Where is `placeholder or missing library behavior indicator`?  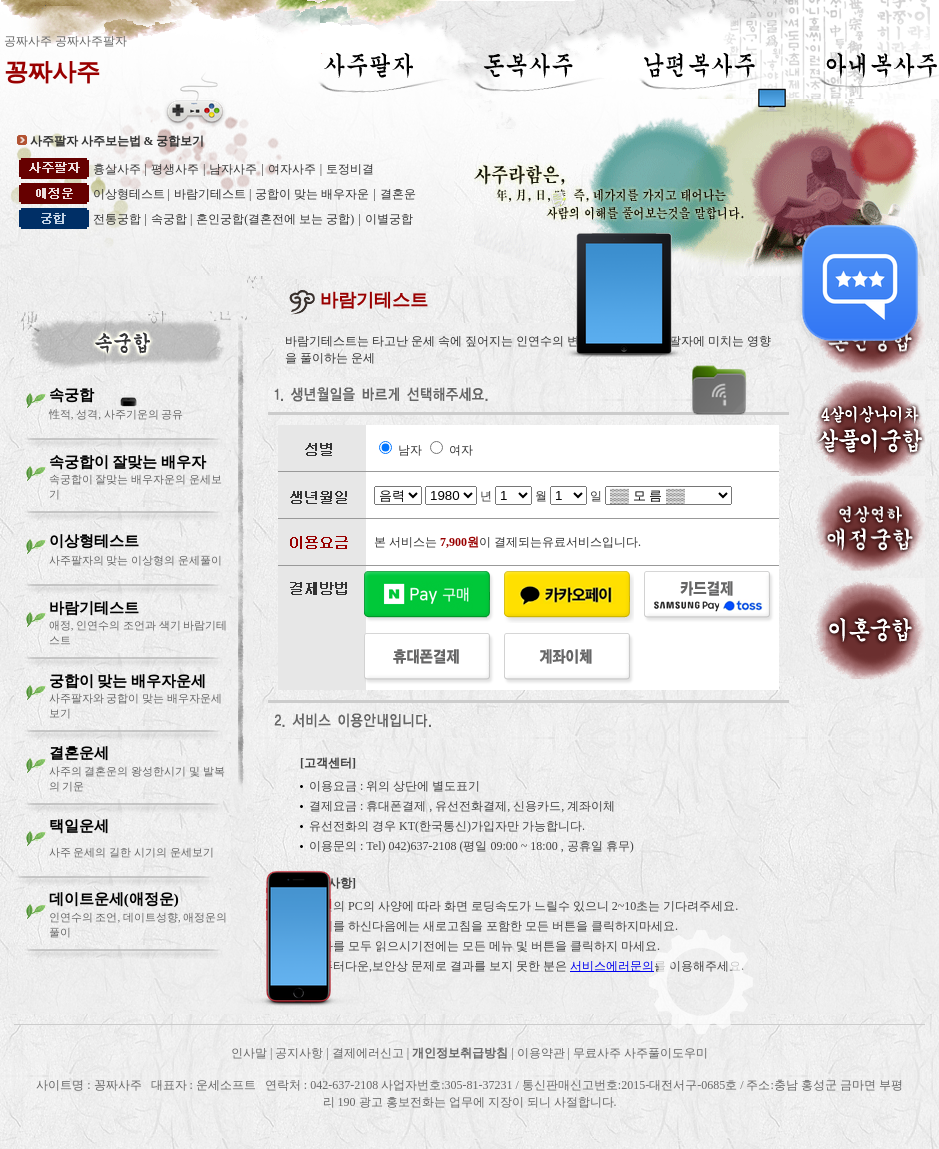 placeholder or missing library behavior indicator is located at coordinates (701, 982).